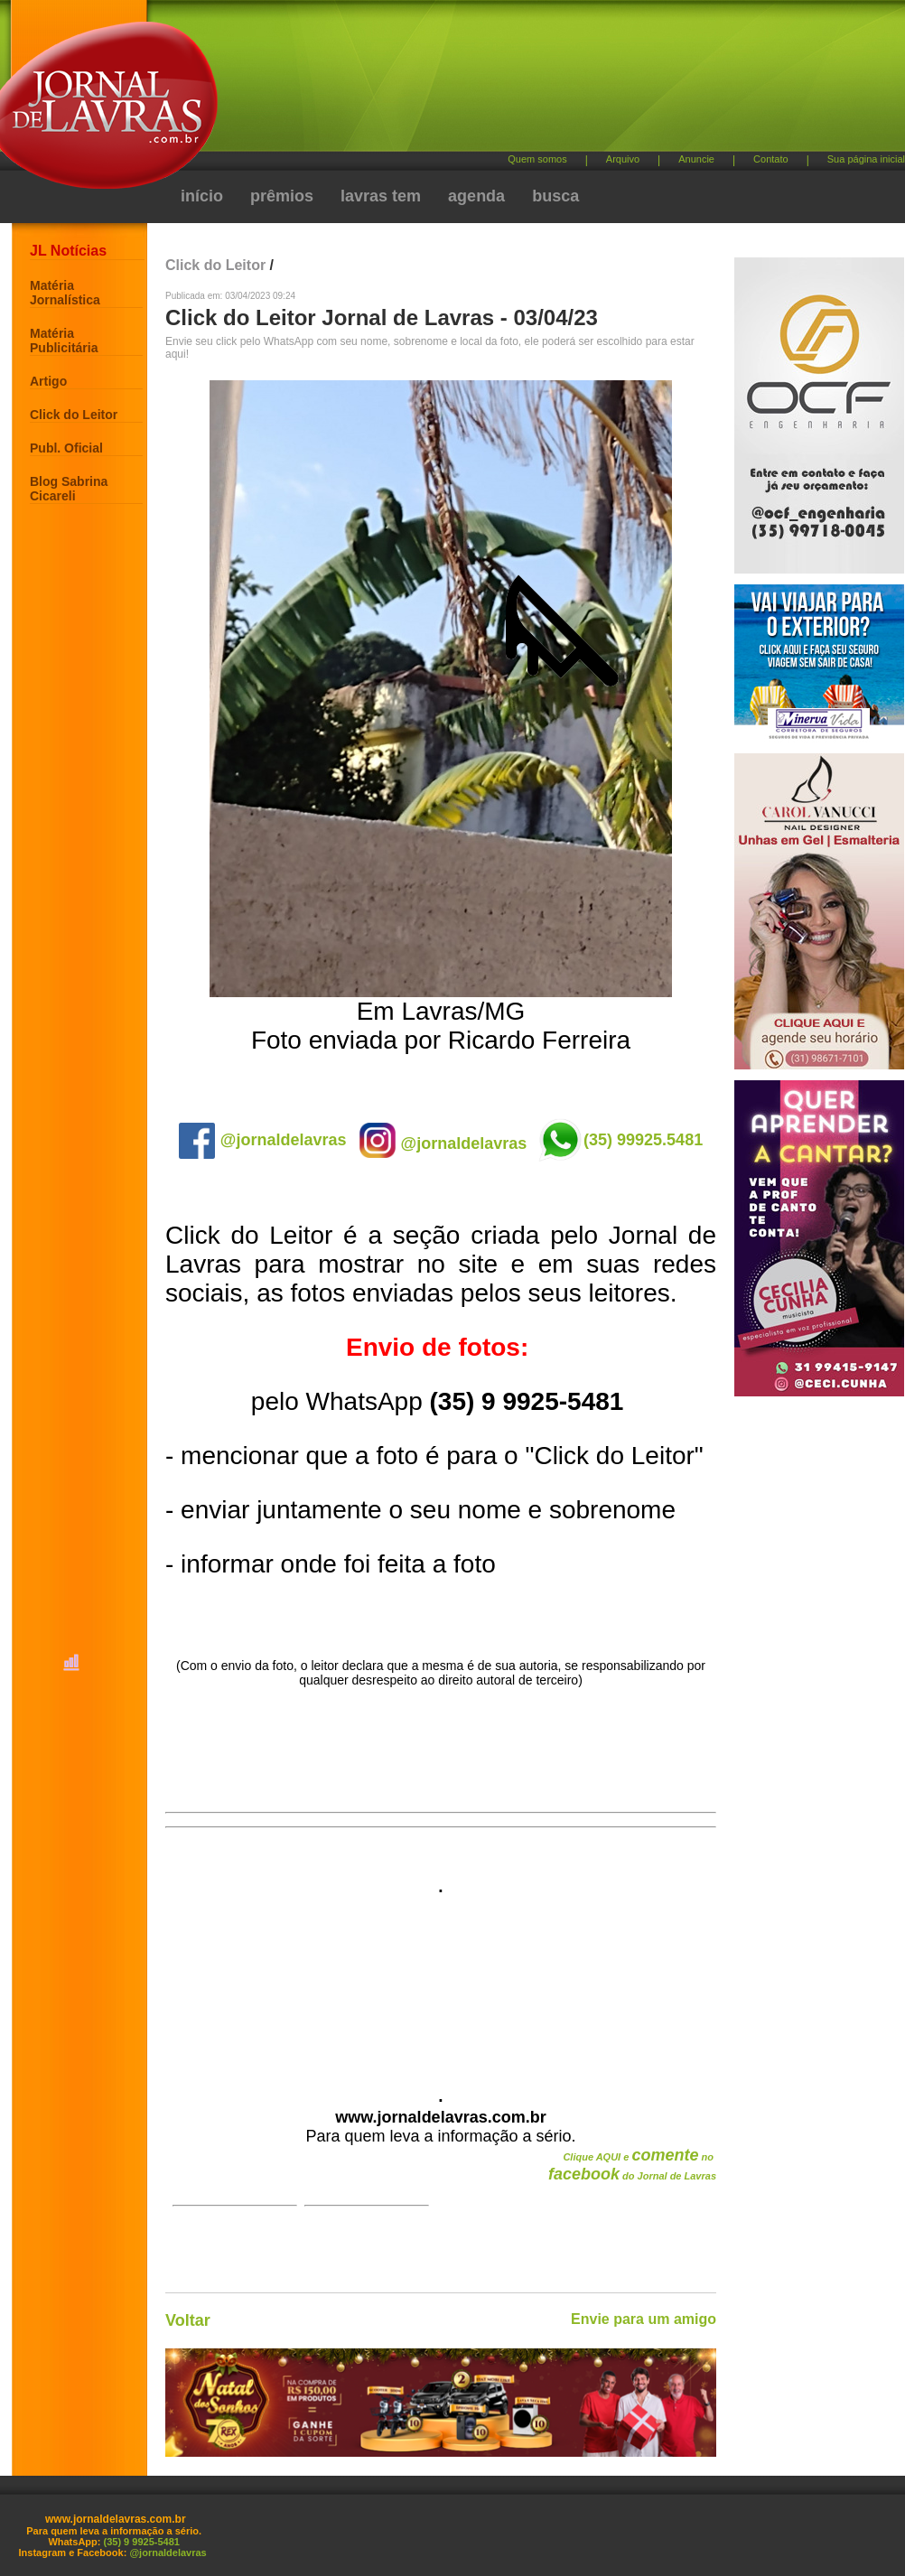 Image resolution: width=905 pixels, height=2576 pixels. What do you see at coordinates (560, 632) in the screenshot?
I see `indicates mature or violent content warning` at bounding box center [560, 632].